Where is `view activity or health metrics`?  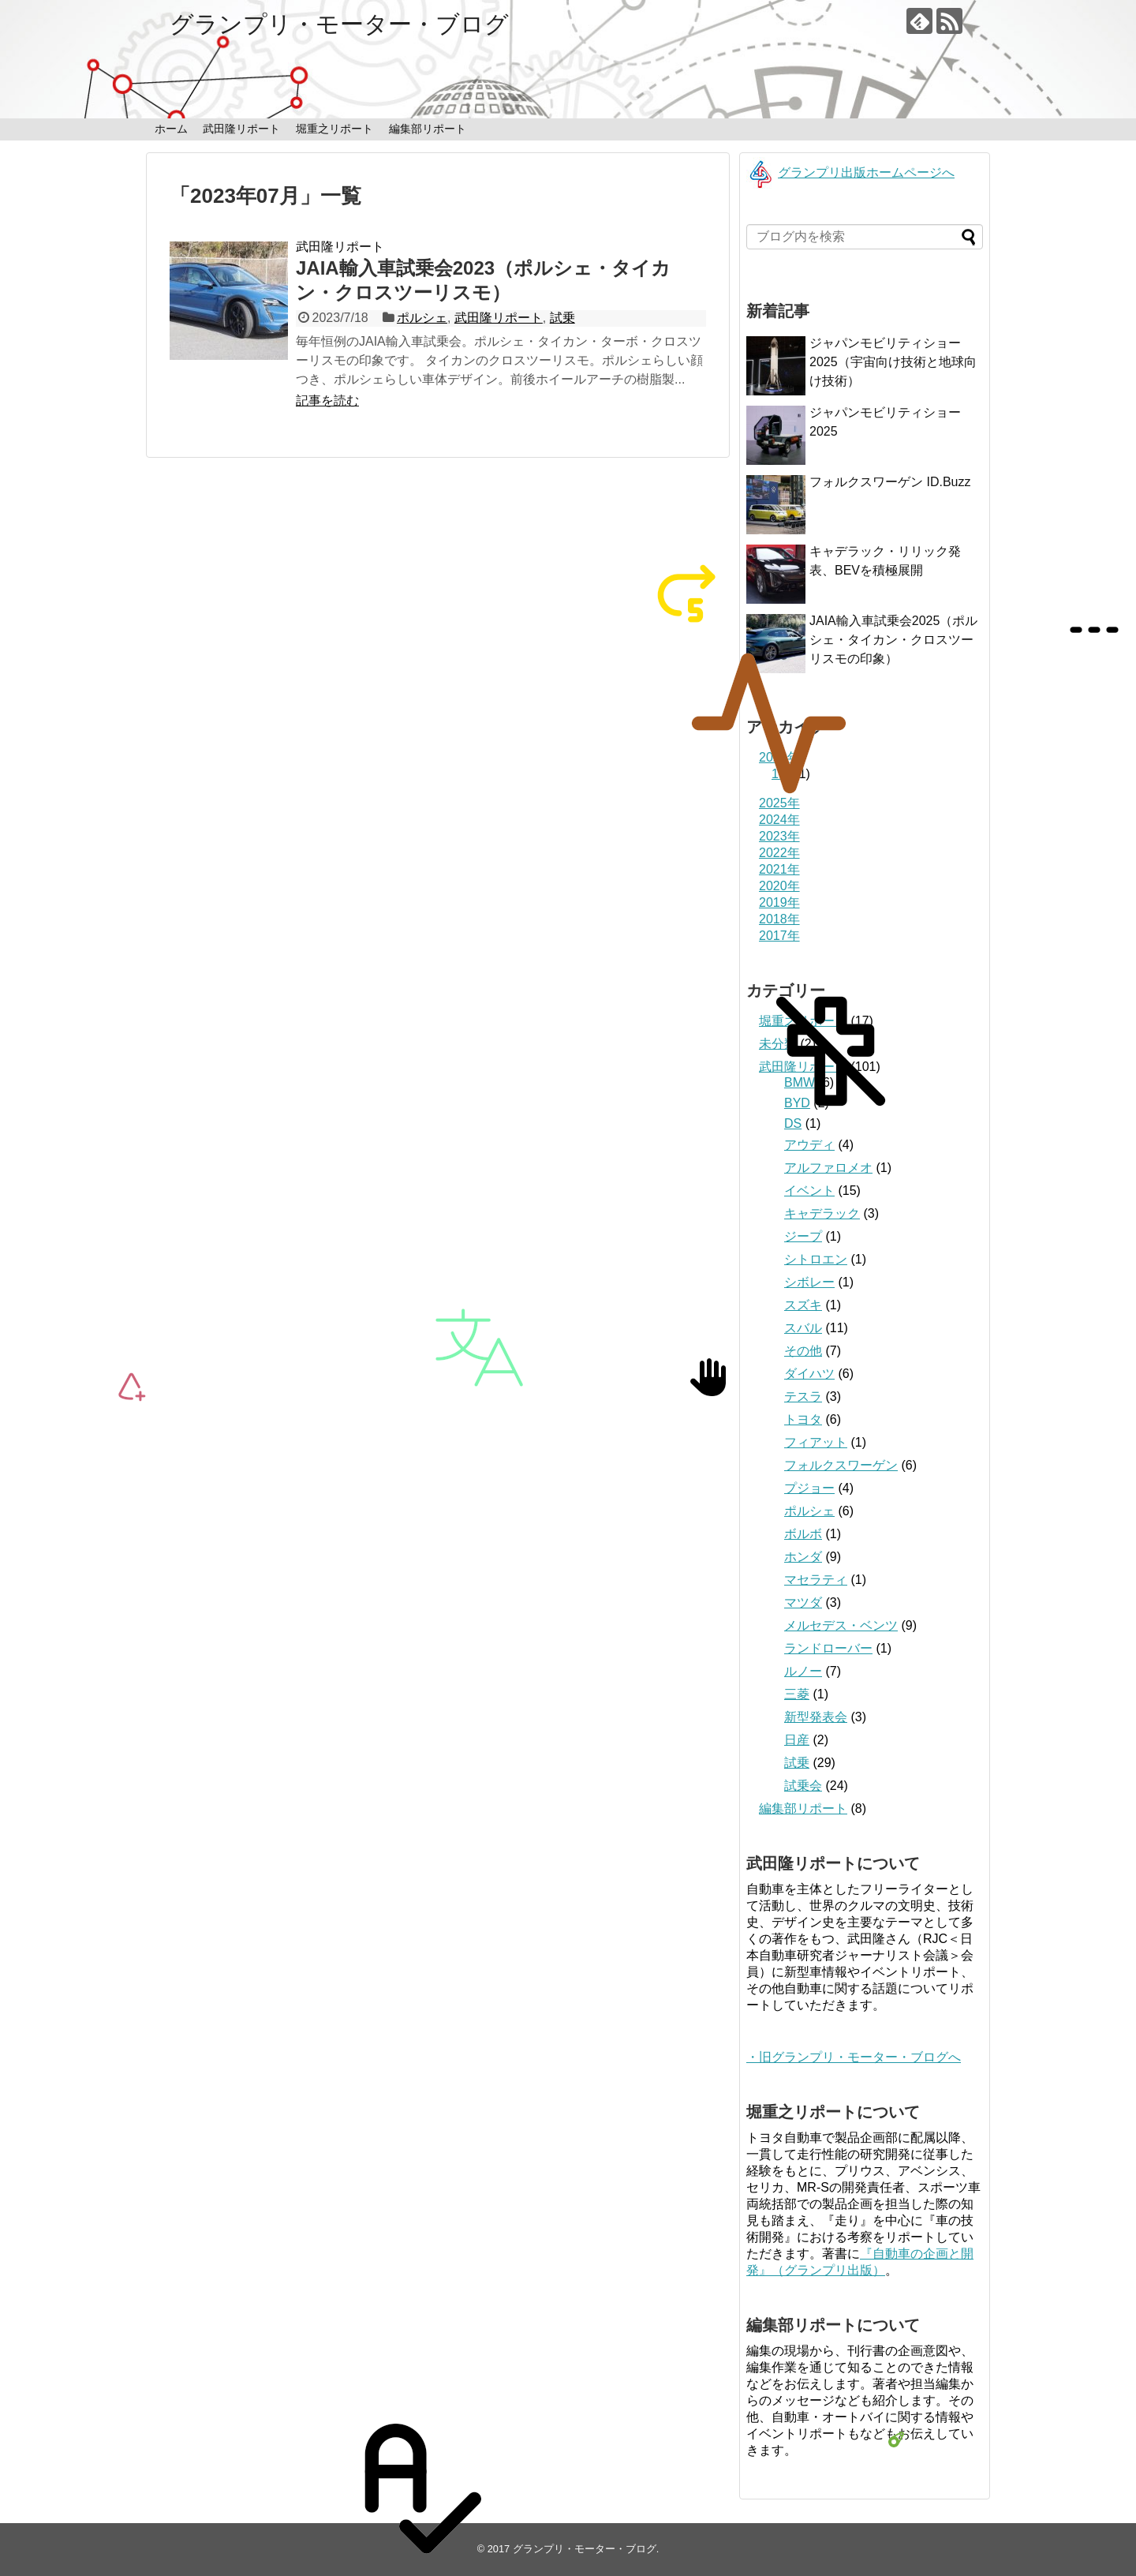
view activity or health metrics is located at coordinates (768, 723).